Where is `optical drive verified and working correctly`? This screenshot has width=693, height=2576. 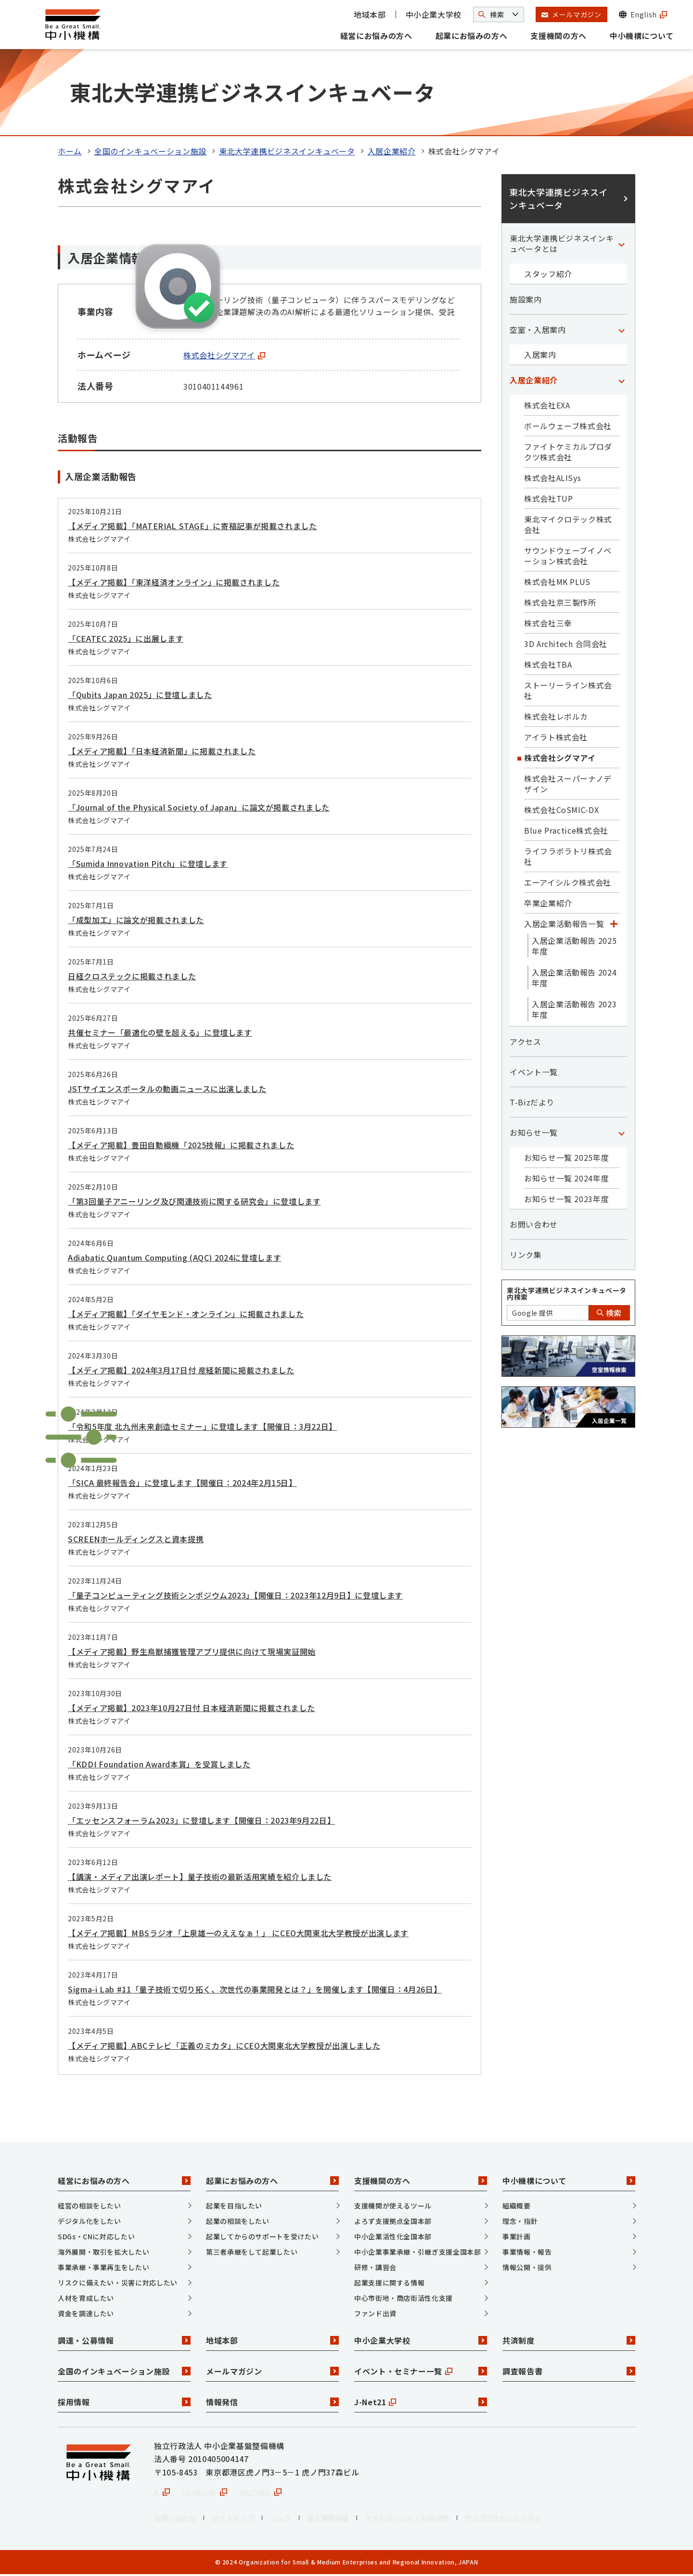
optical drive verified and working correctly is located at coordinates (178, 288).